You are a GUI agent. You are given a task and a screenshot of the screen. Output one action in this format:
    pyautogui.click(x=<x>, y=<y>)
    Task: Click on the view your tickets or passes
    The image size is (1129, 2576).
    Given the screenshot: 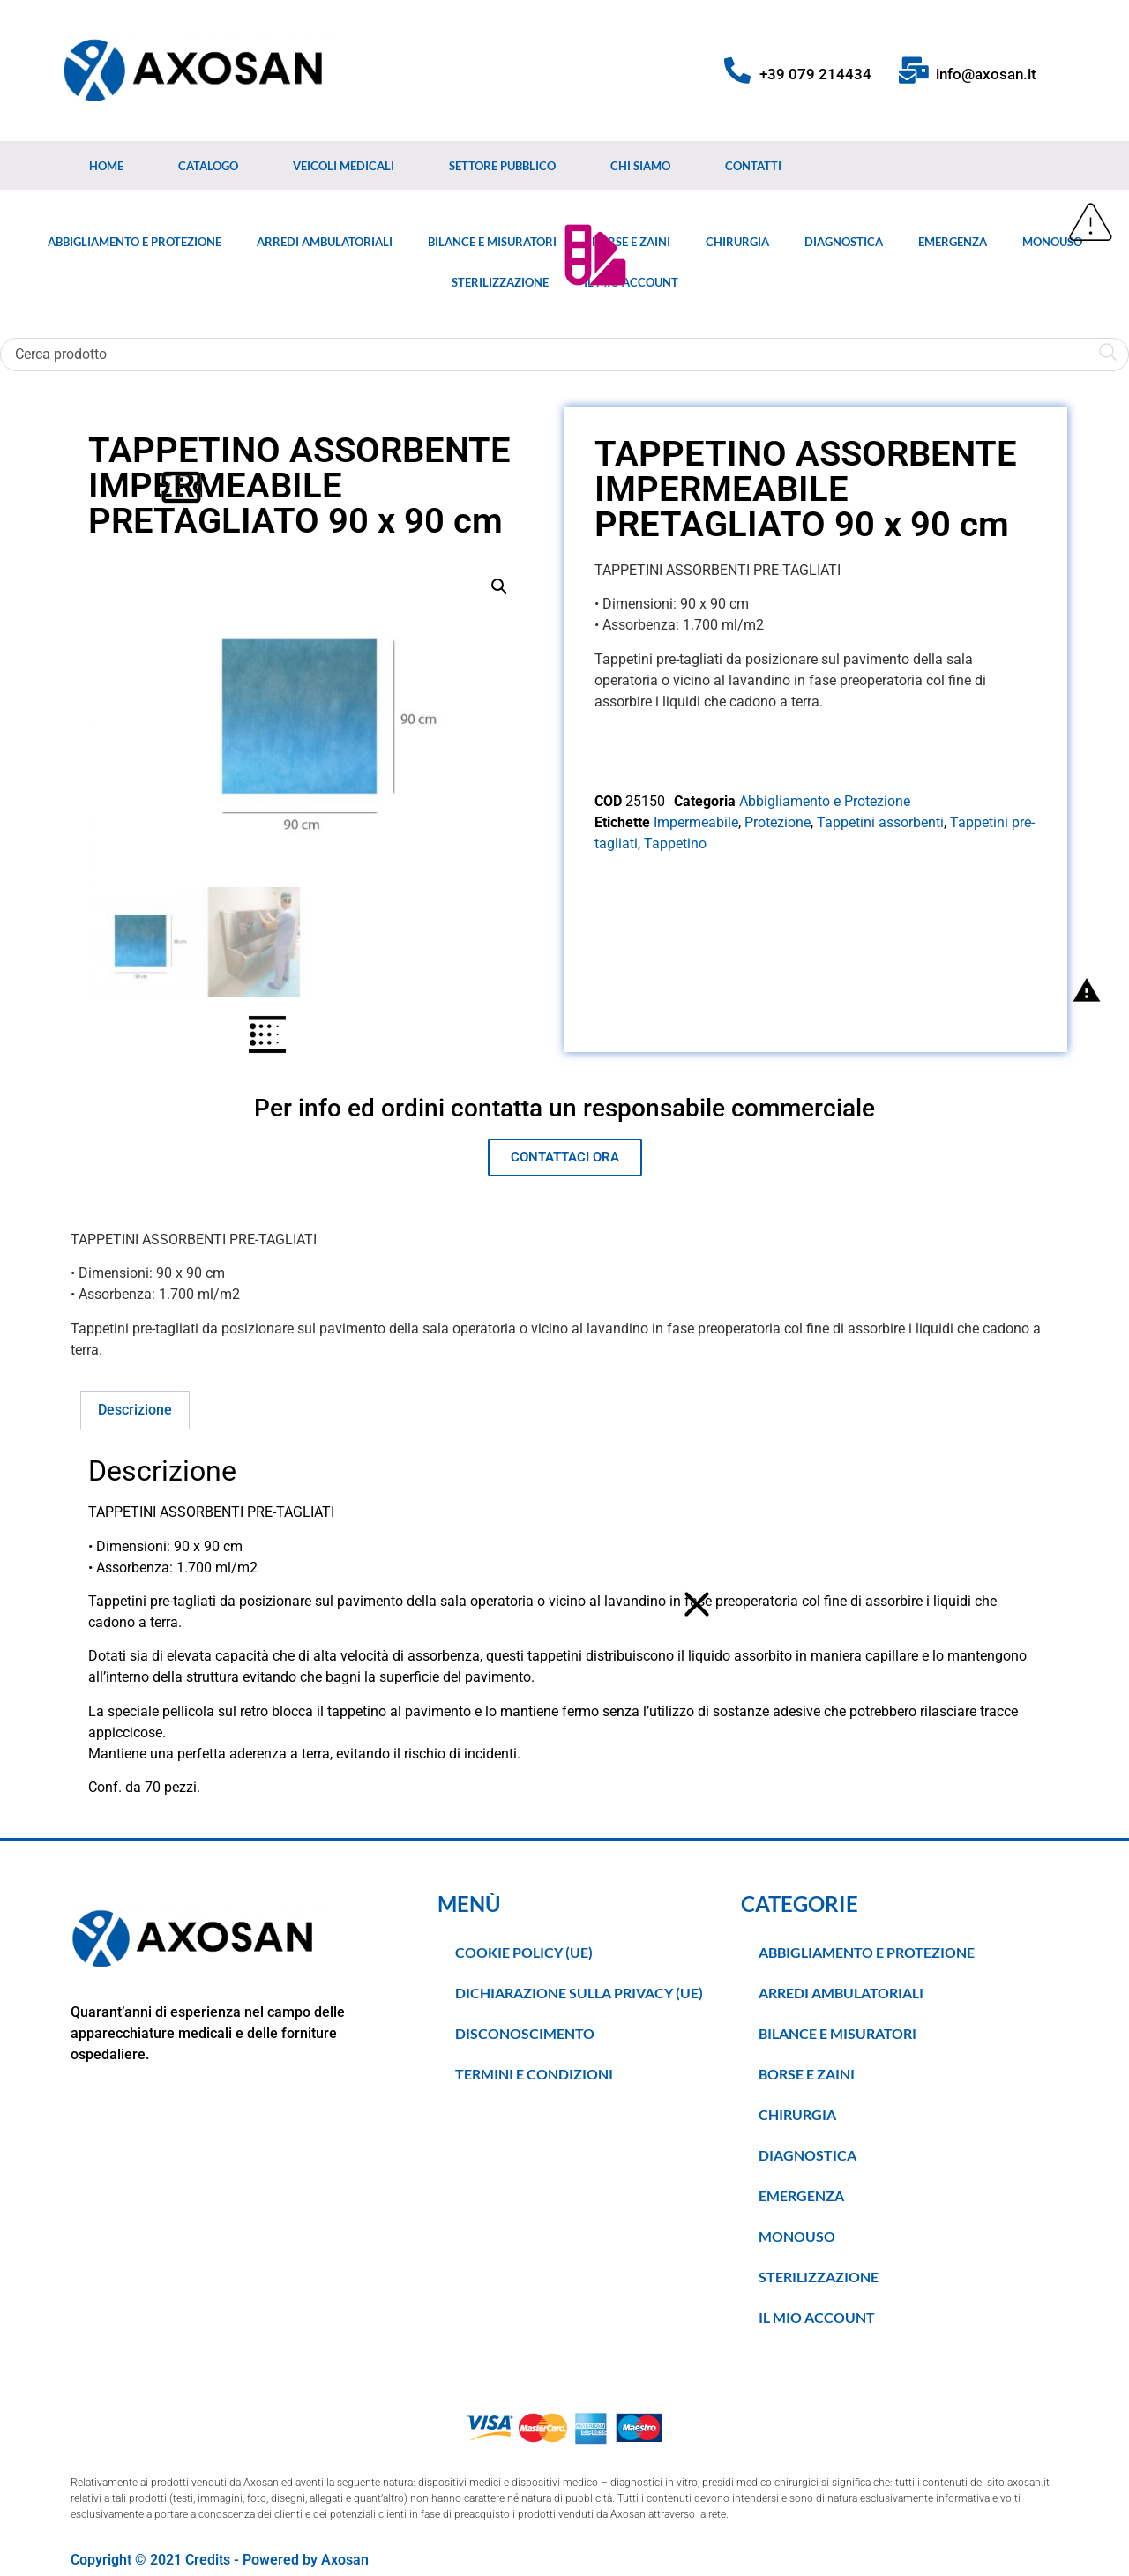 What is the action you would take?
    pyautogui.click(x=181, y=487)
    